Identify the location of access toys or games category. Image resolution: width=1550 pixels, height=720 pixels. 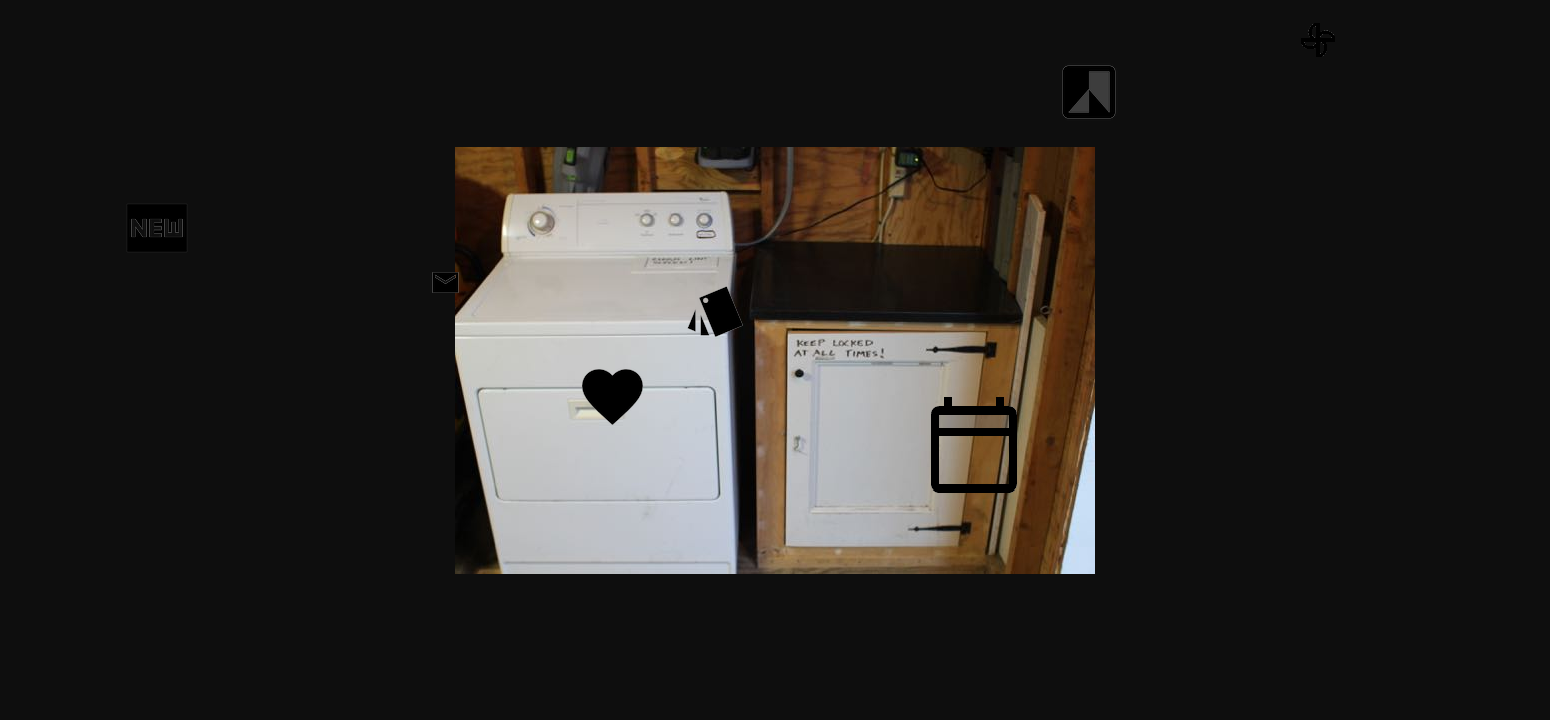
(1318, 40).